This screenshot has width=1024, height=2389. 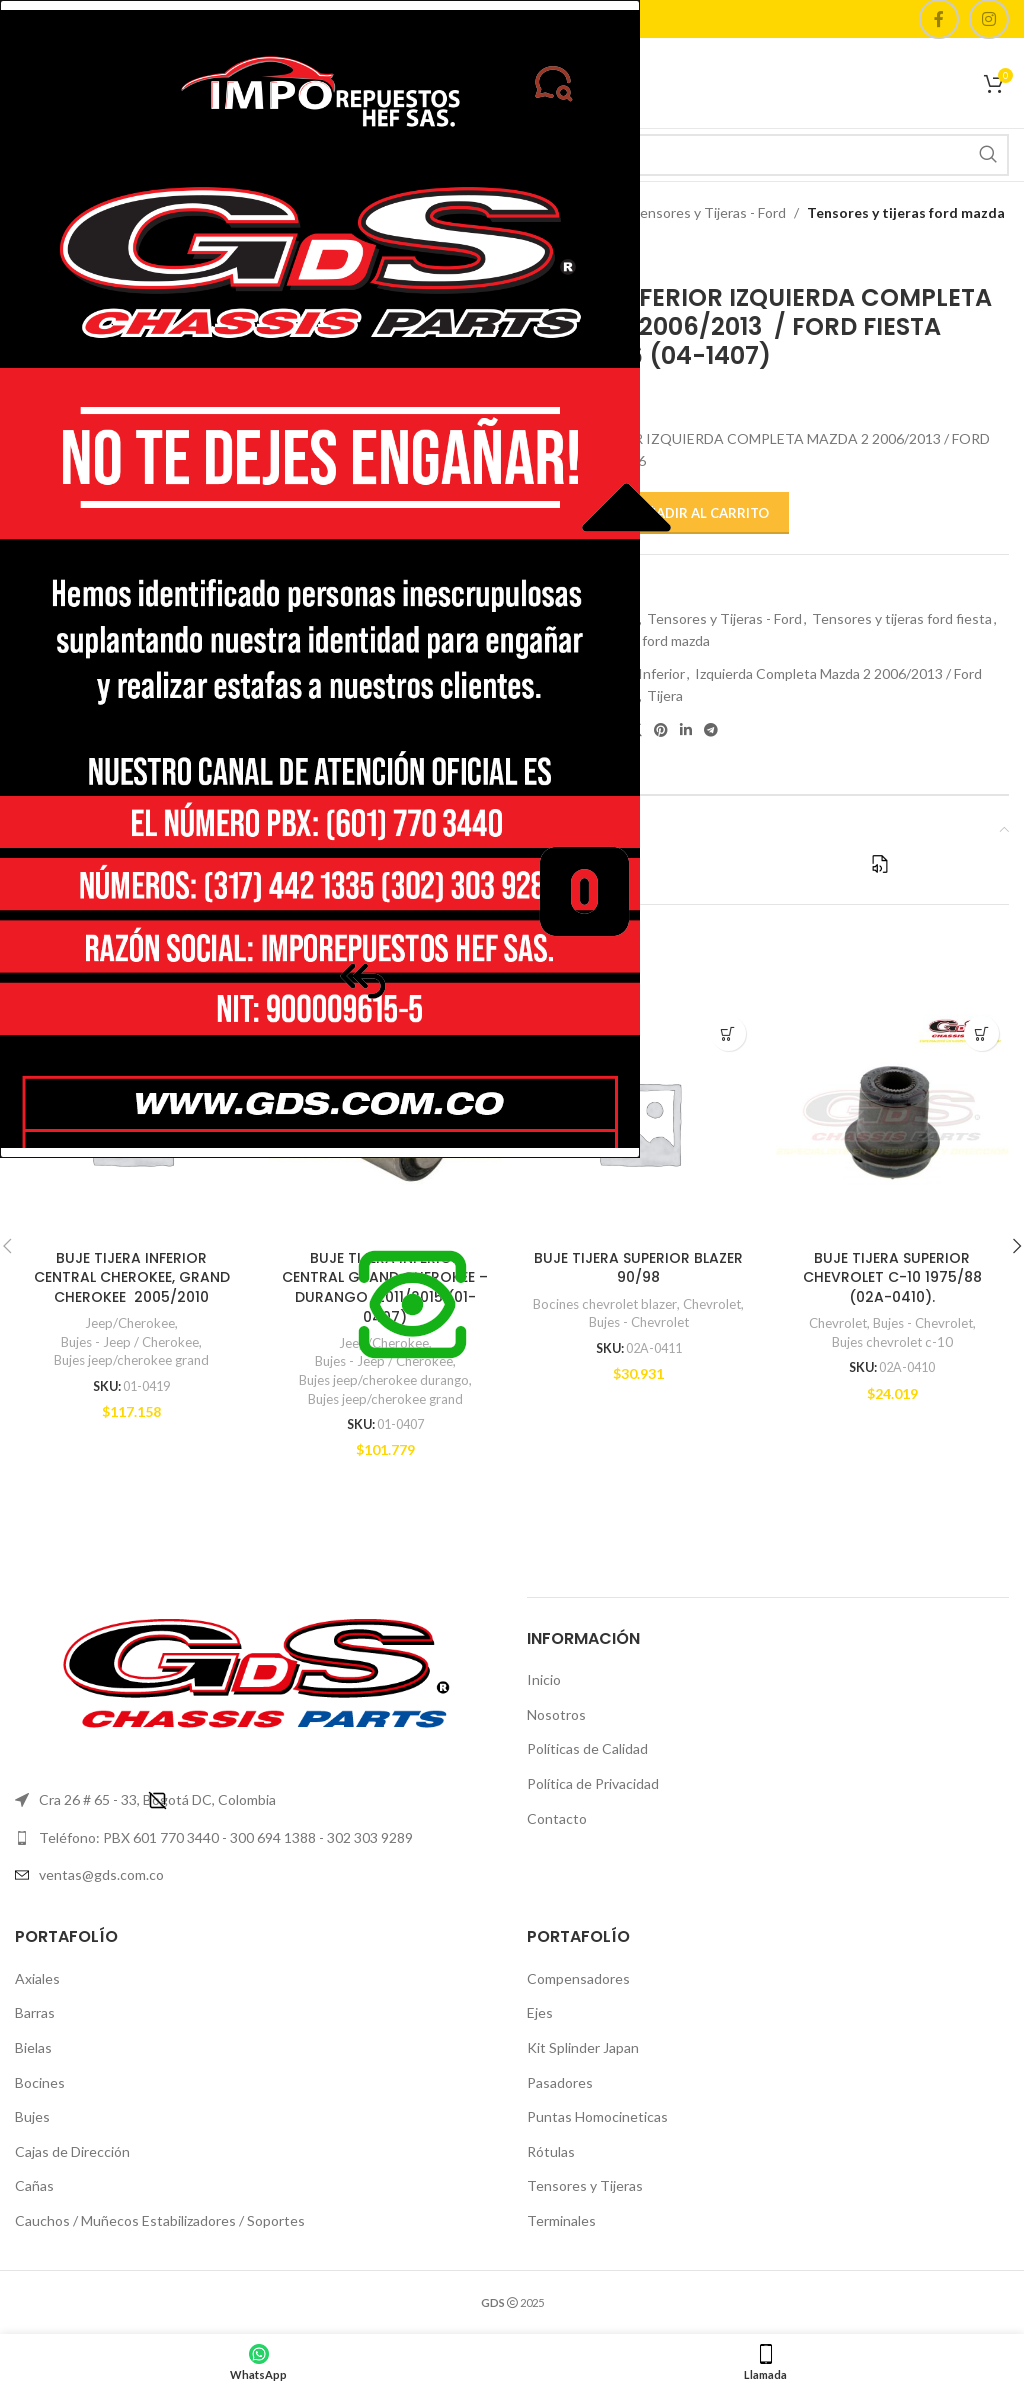 What do you see at coordinates (157, 1800) in the screenshot?
I see `disable or hide a square element` at bounding box center [157, 1800].